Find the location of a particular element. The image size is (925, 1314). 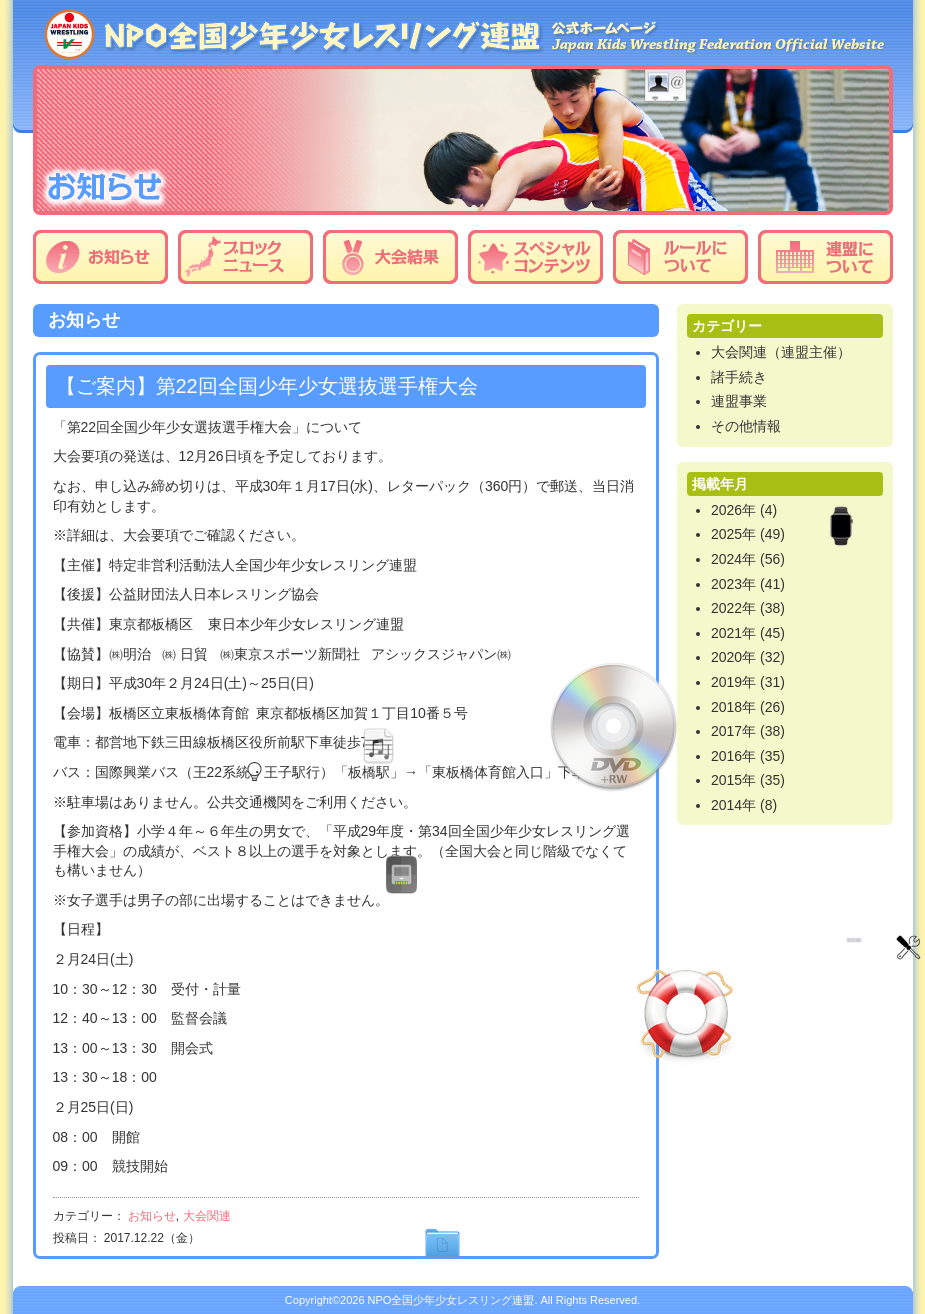

an eMelody ringtone file is located at coordinates (378, 745).